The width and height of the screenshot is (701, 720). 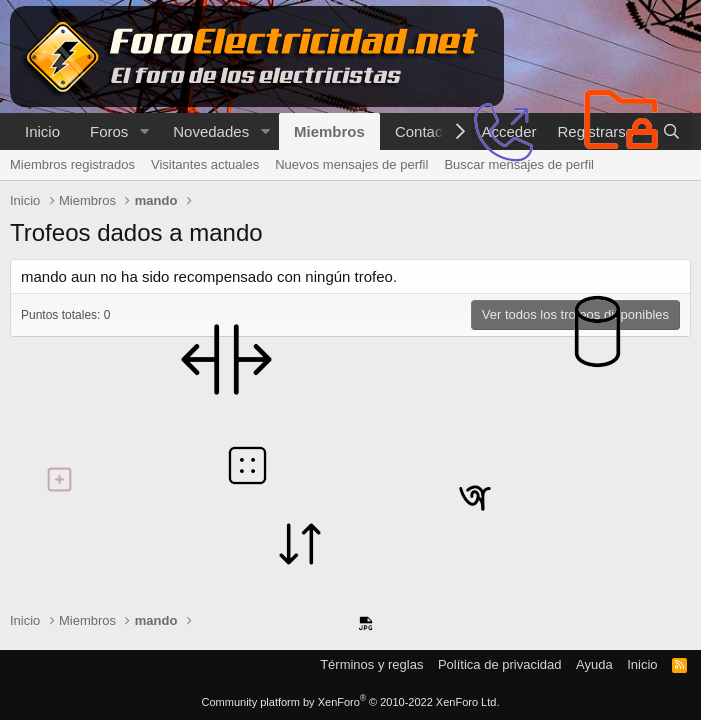 I want to click on switch to bangla language input, so click(x=475, y=498).